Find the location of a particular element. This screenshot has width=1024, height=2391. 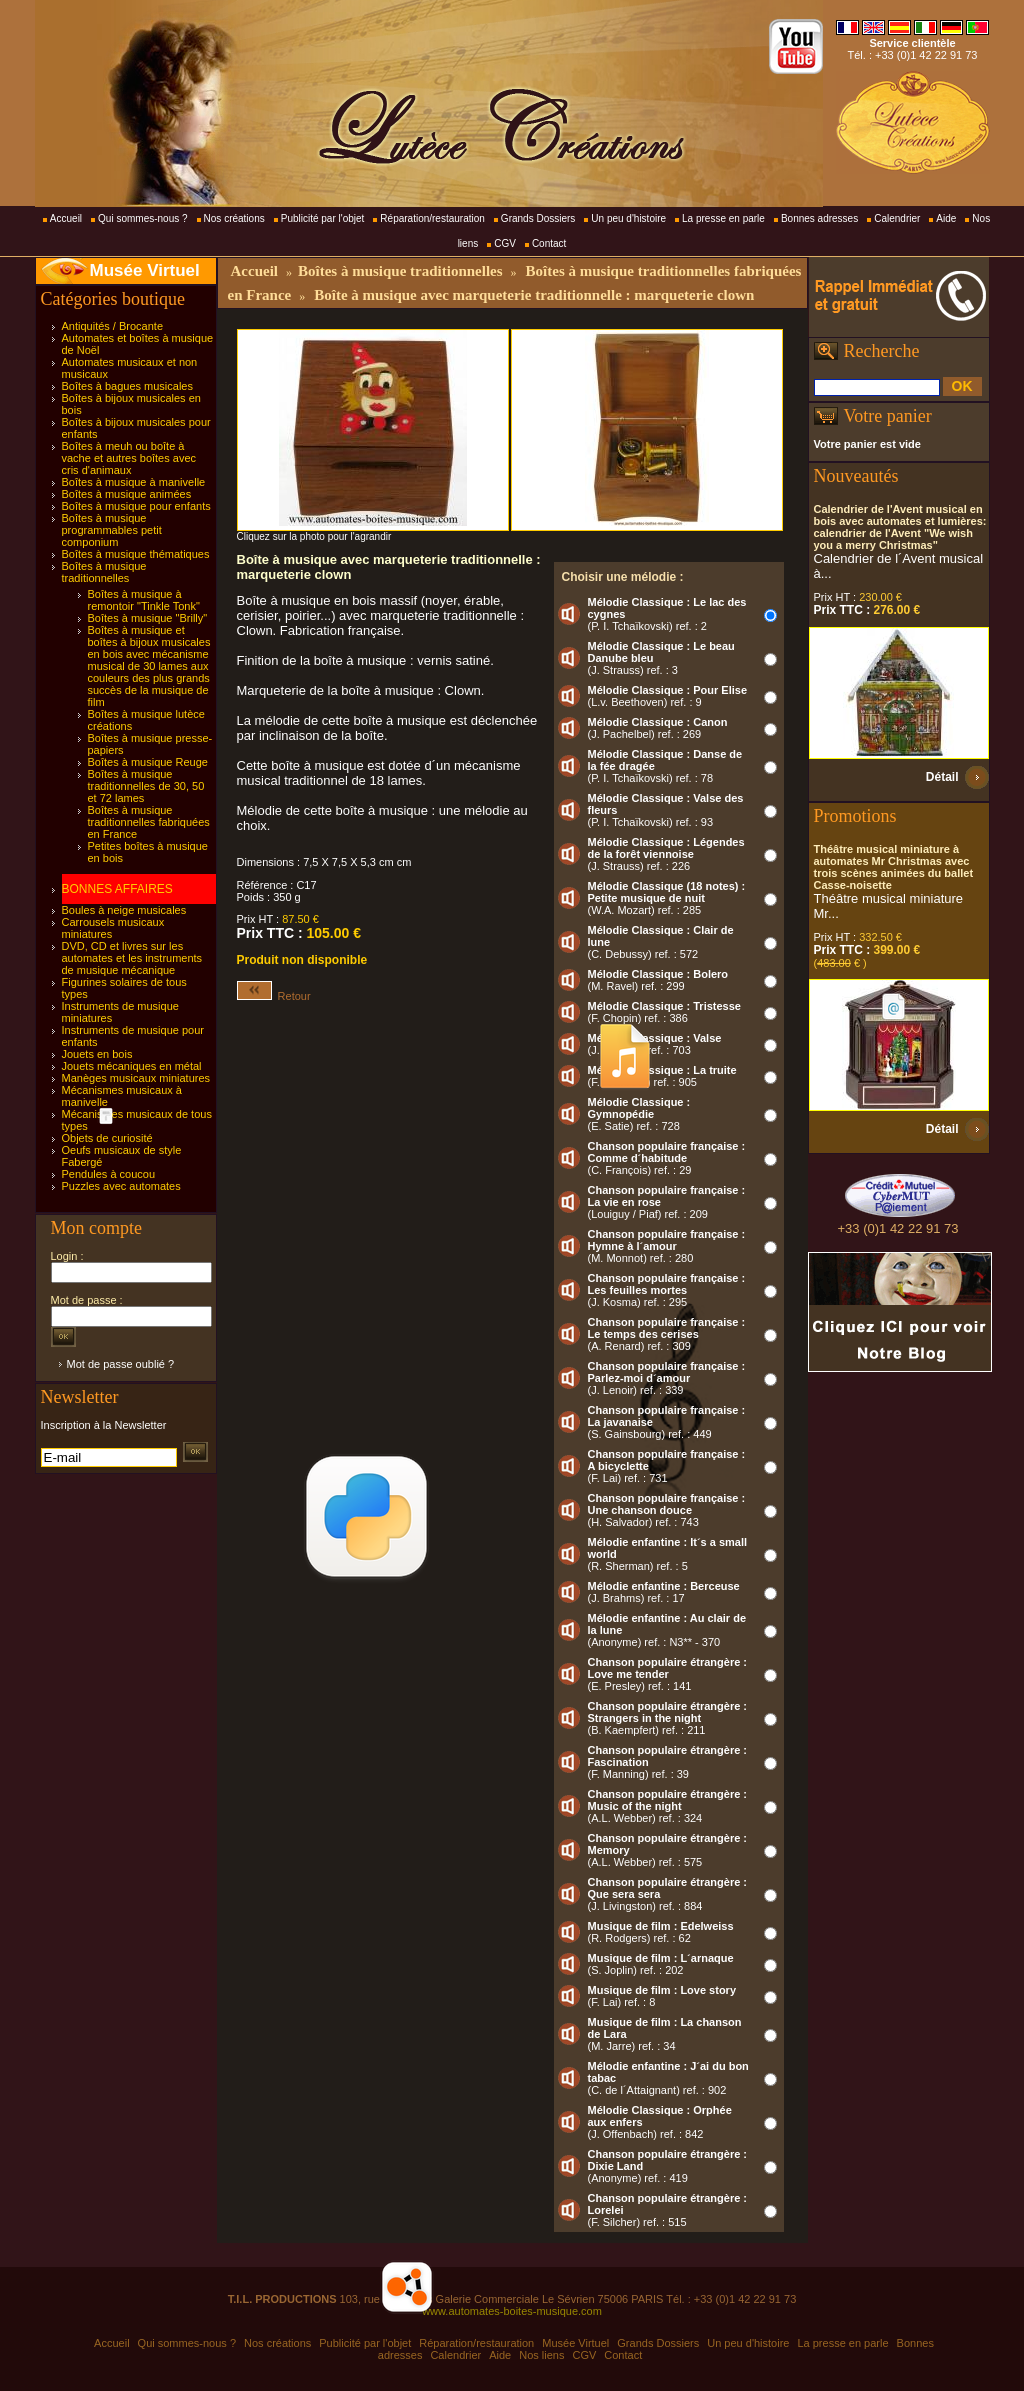

an ogg audio file is located at coordinates (625, 1056).